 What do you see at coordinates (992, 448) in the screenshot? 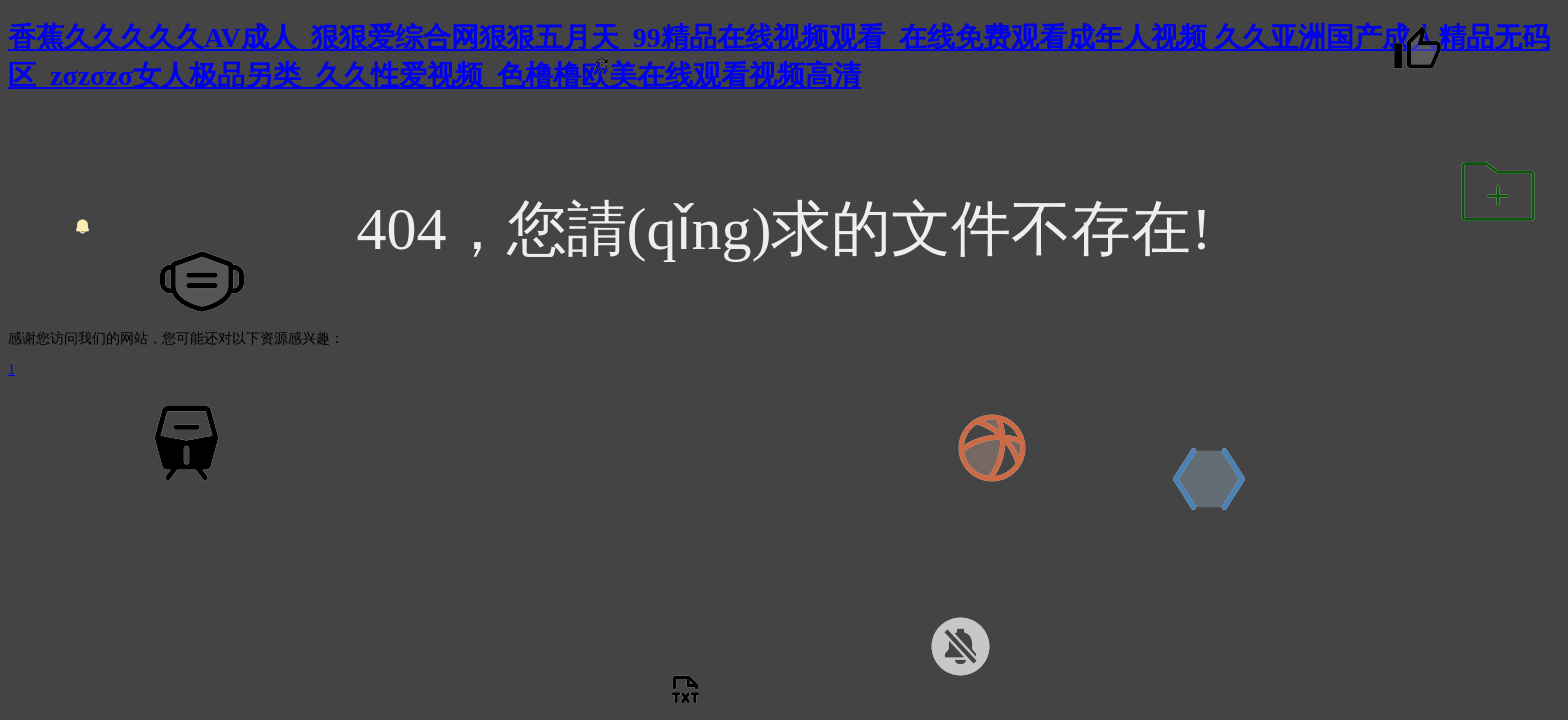
I see `access games or entertainment section` at bounding box center [992, 448].